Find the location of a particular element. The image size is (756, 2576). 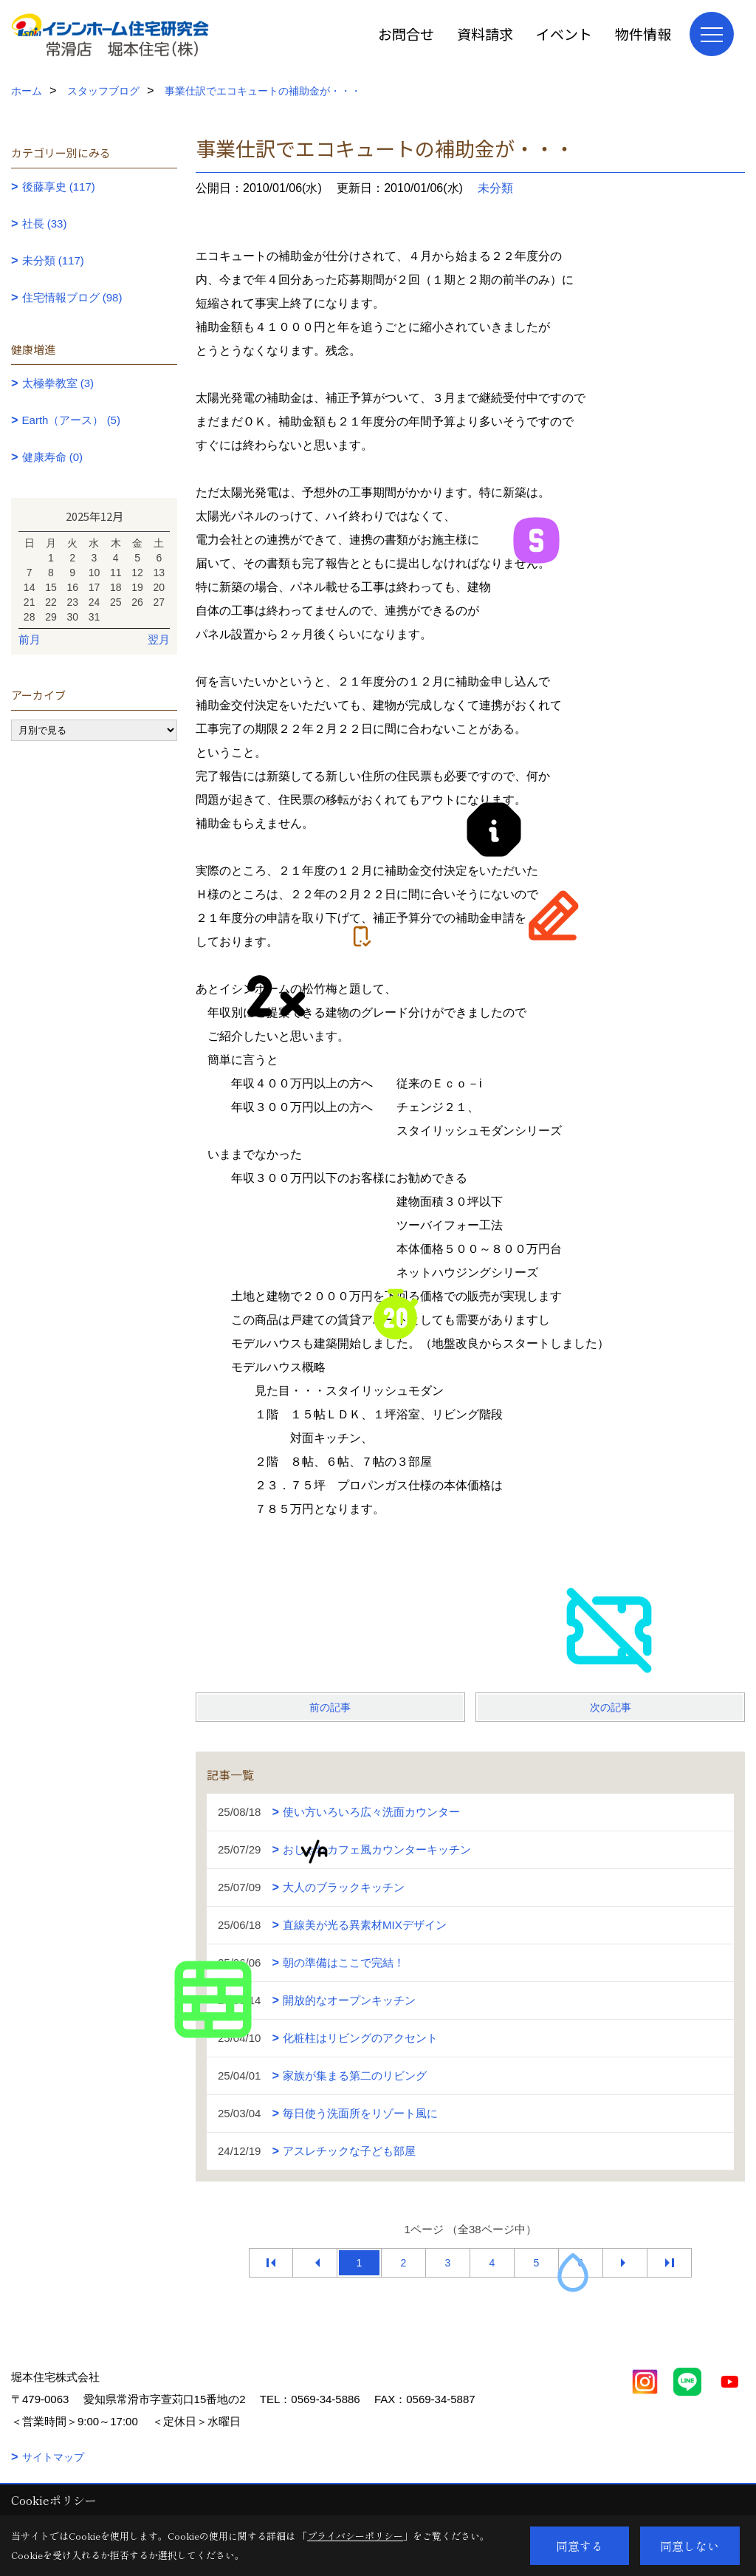

indicates a word or item starting with "S" is located at coordinates (536, 540).